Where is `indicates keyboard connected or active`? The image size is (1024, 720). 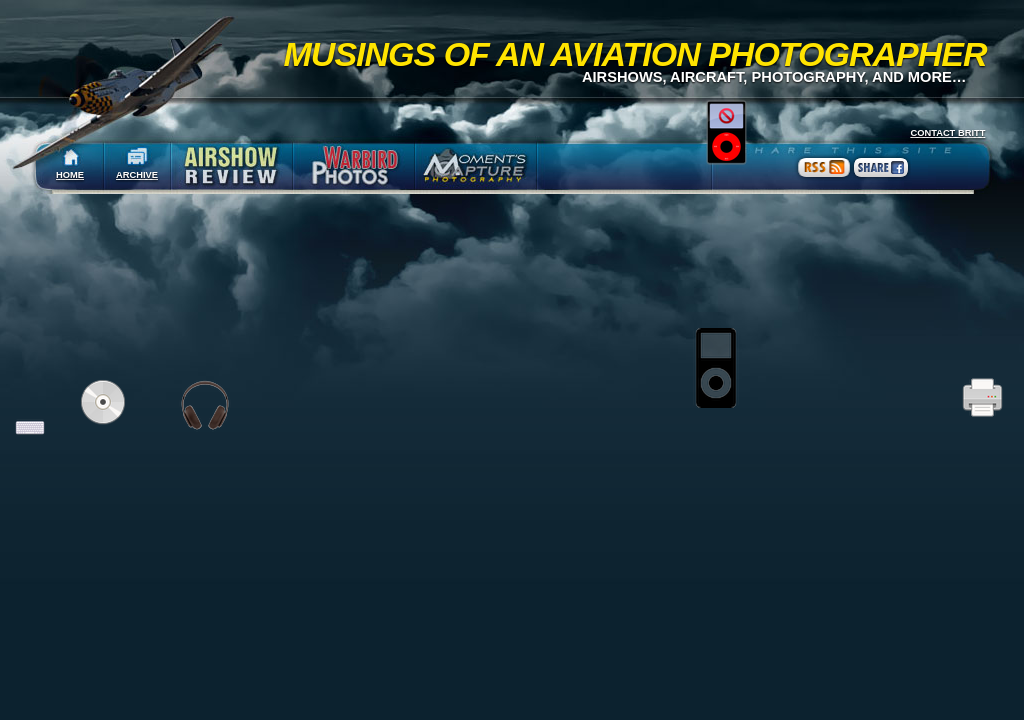
indicates keyboard connected or active is located at coordinates (30, 428).